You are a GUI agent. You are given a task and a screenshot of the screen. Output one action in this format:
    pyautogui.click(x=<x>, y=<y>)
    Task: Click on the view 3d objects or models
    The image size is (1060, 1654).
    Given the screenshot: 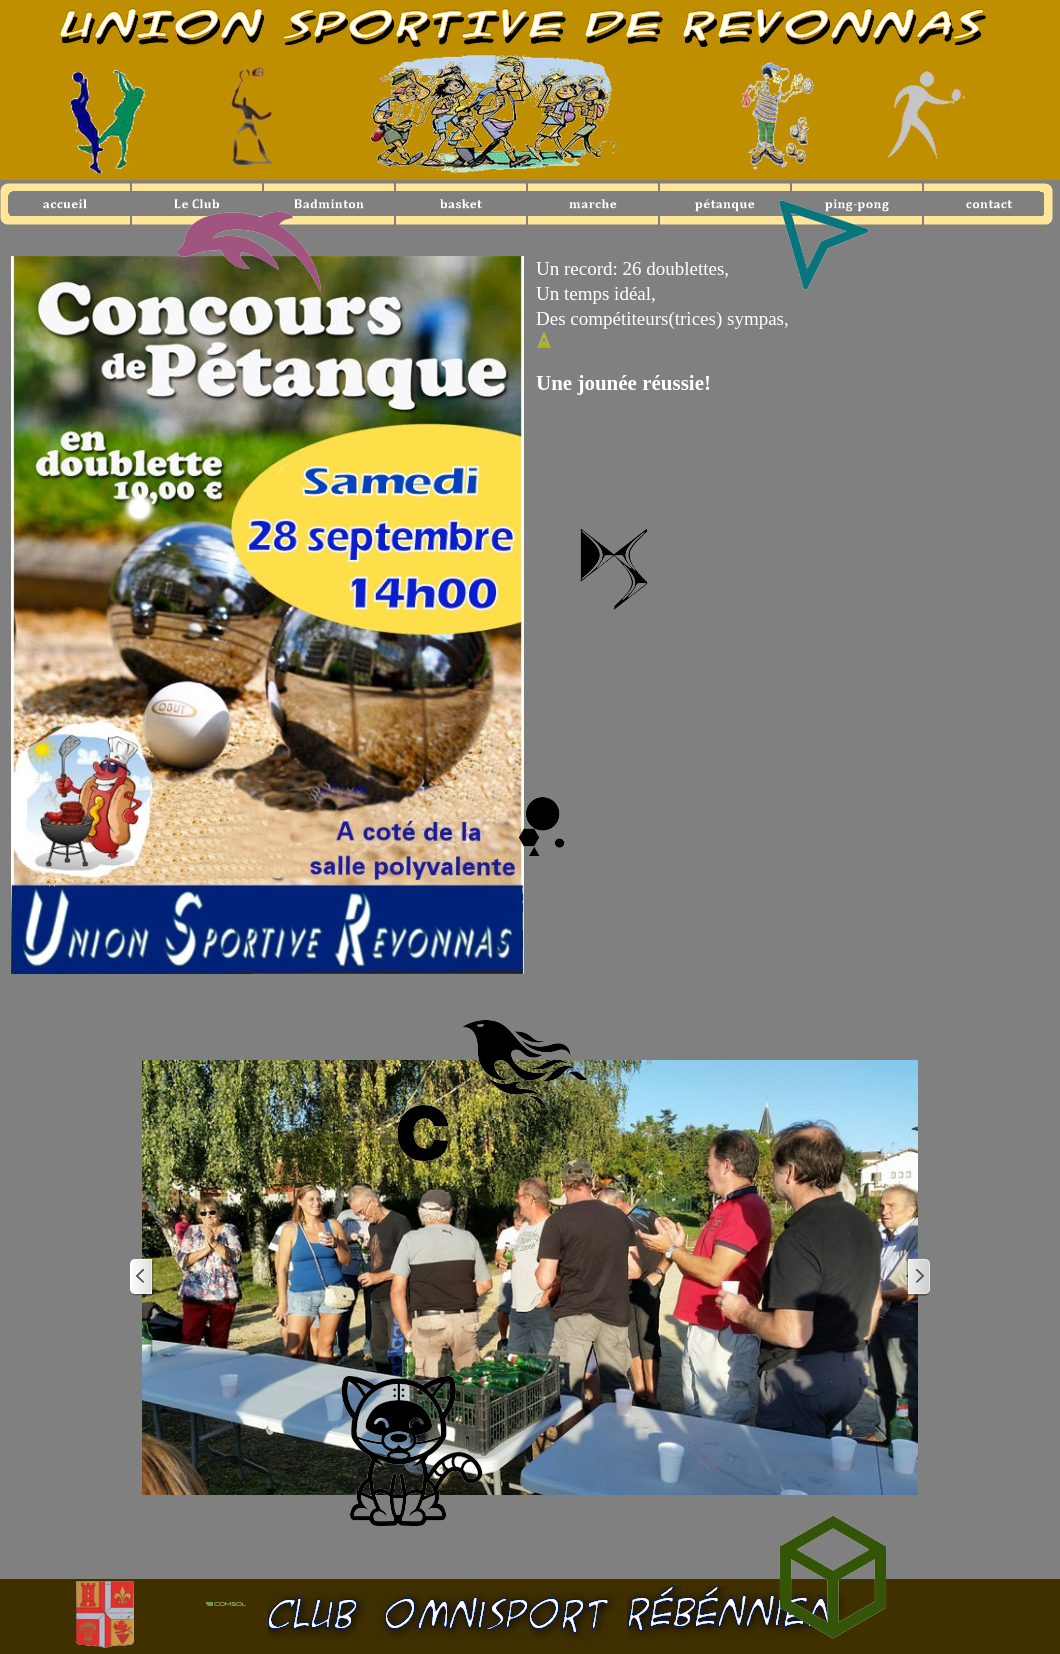 What is the action you would take?
    pyautogui.click(x=833, y=1577)
    